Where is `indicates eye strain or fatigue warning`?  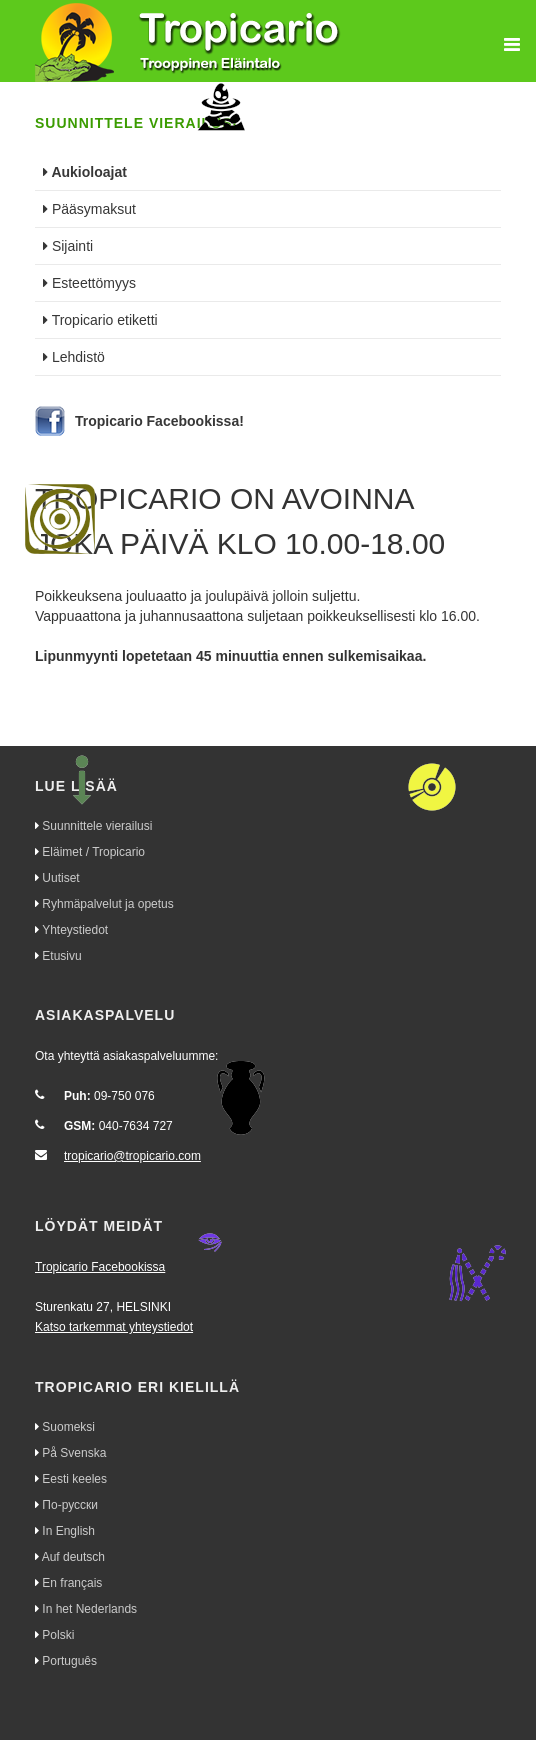 indicates eye strain or fatigue warning is located at coordinates (210, 1240).